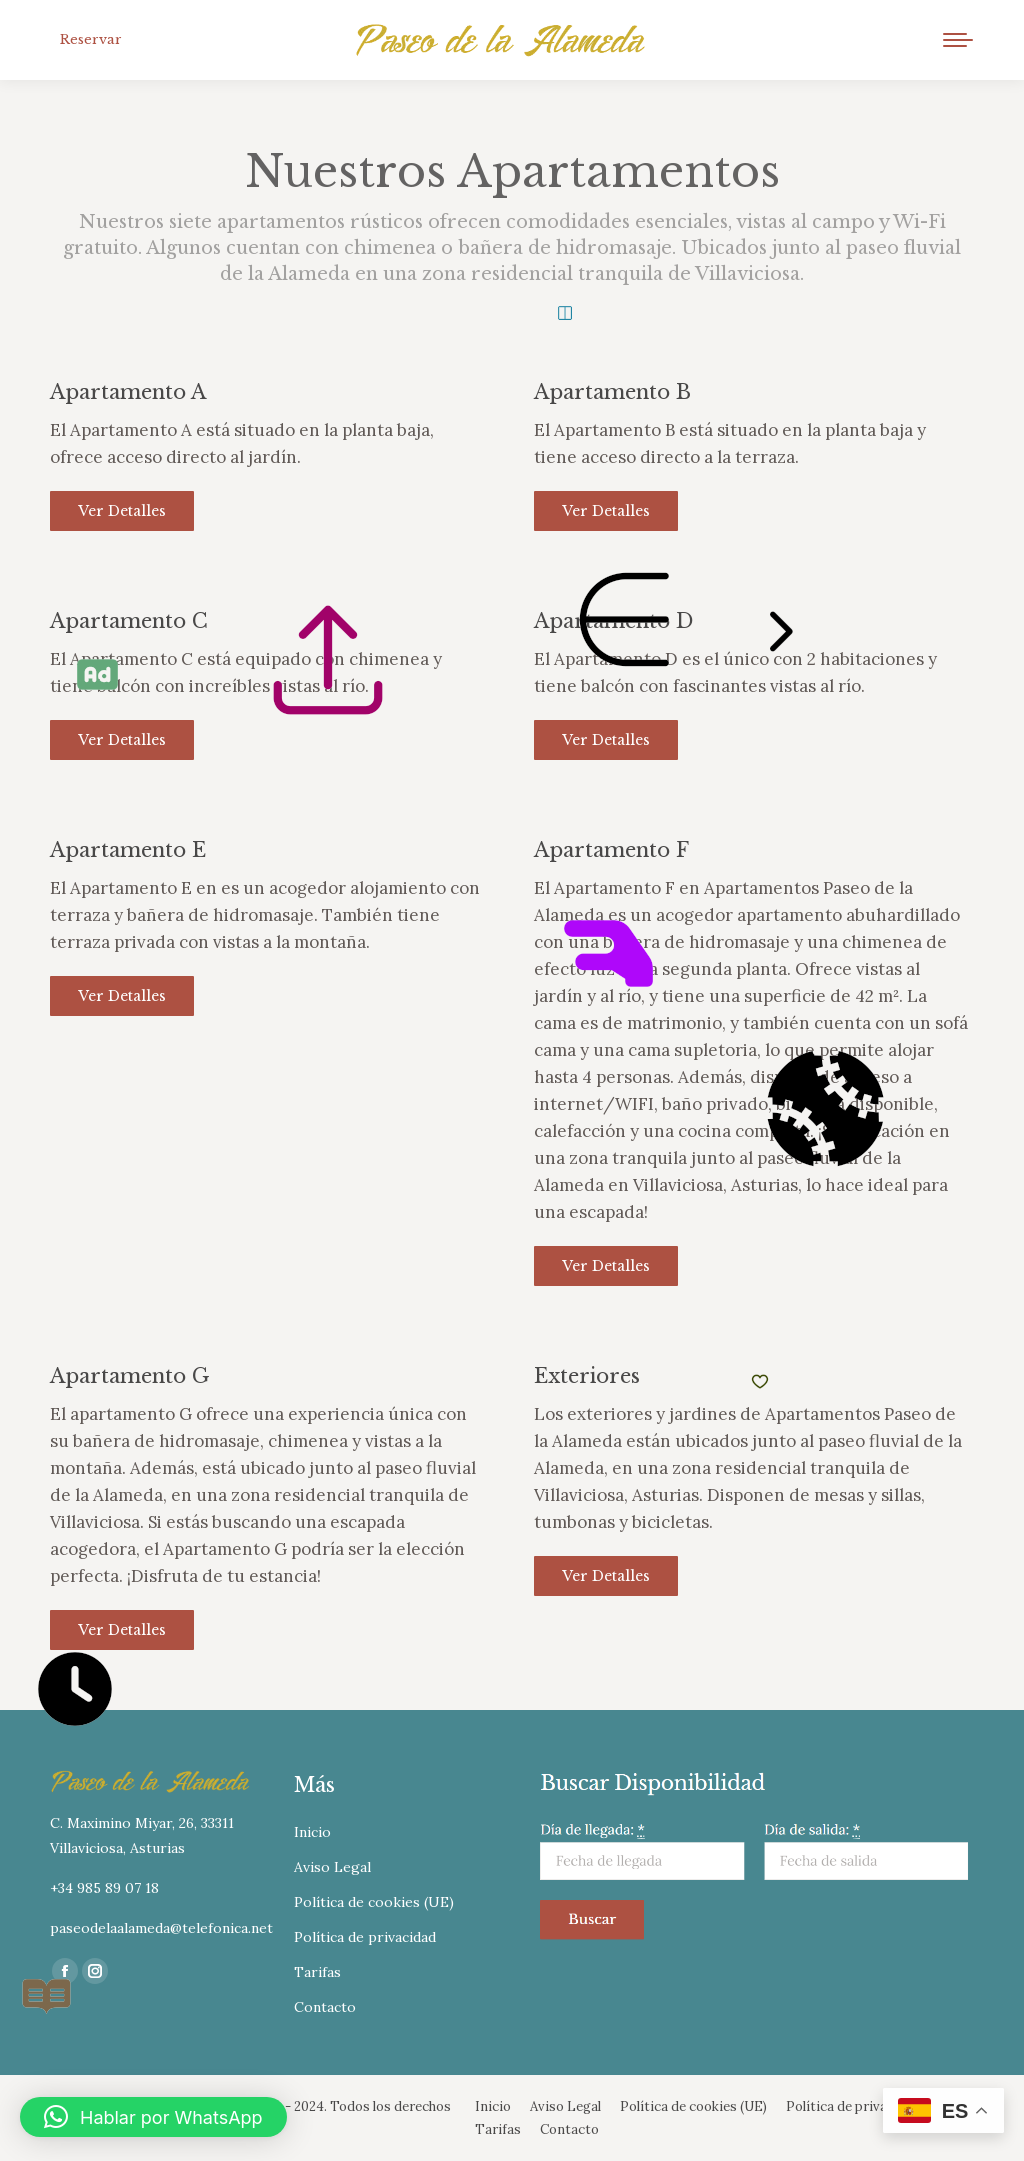  Describe the element at coordinates (760, 1381) in the screenshot. I see `add to favorites` at that location.